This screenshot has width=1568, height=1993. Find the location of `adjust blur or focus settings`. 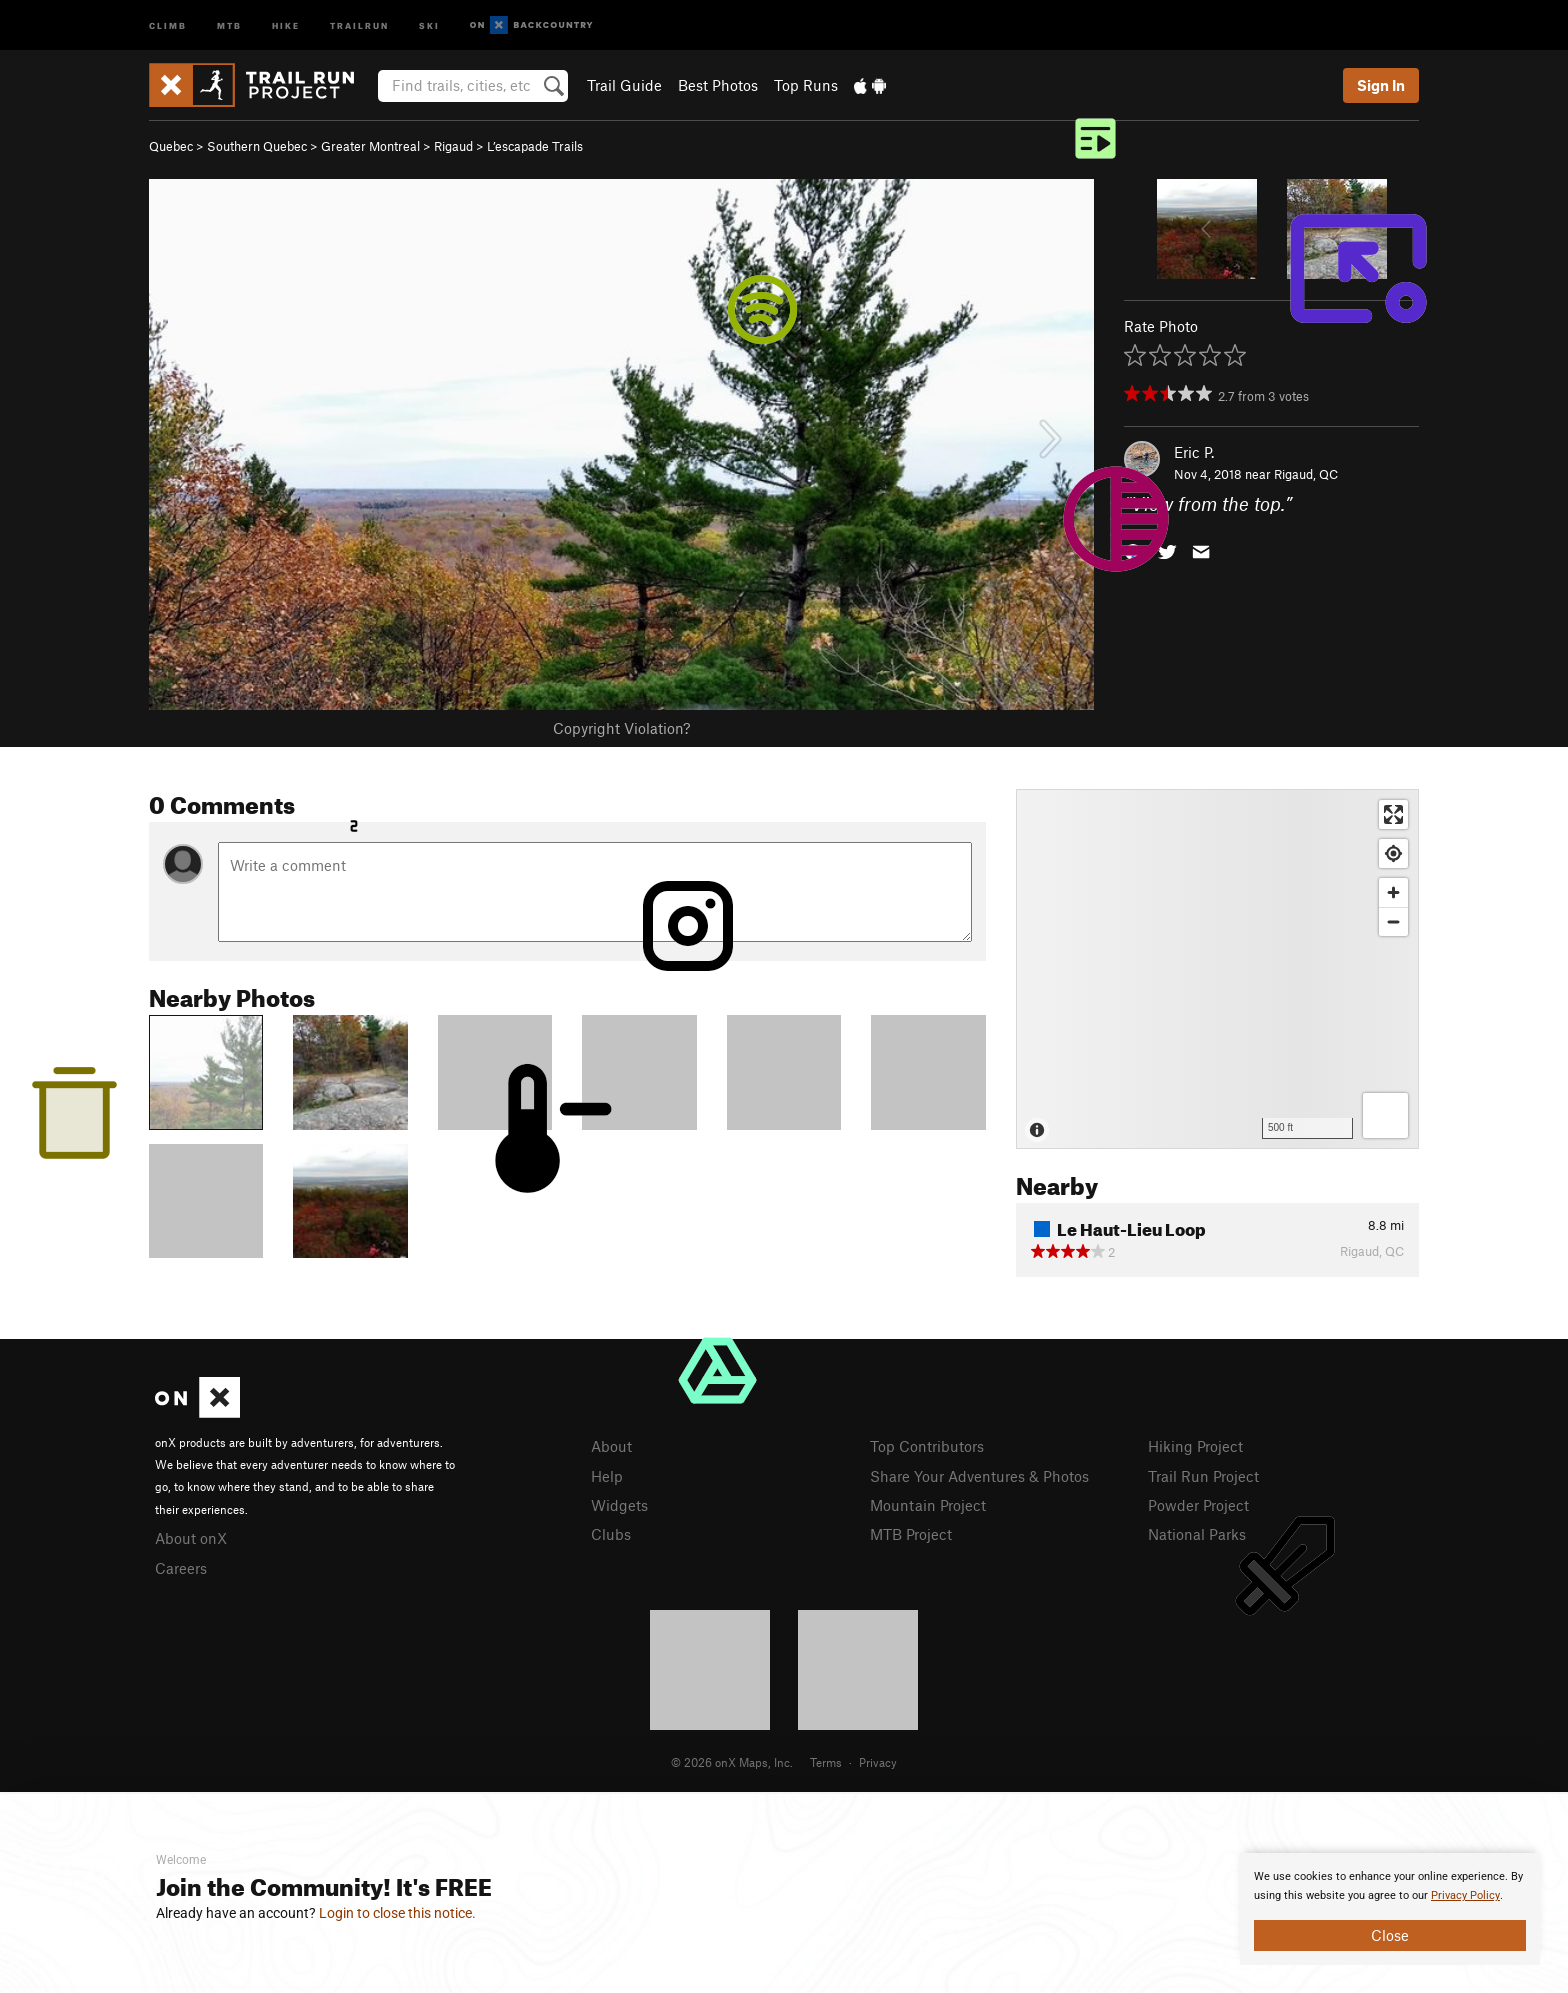

adjust blur or focus settings is located at coordinates (1116, 519).